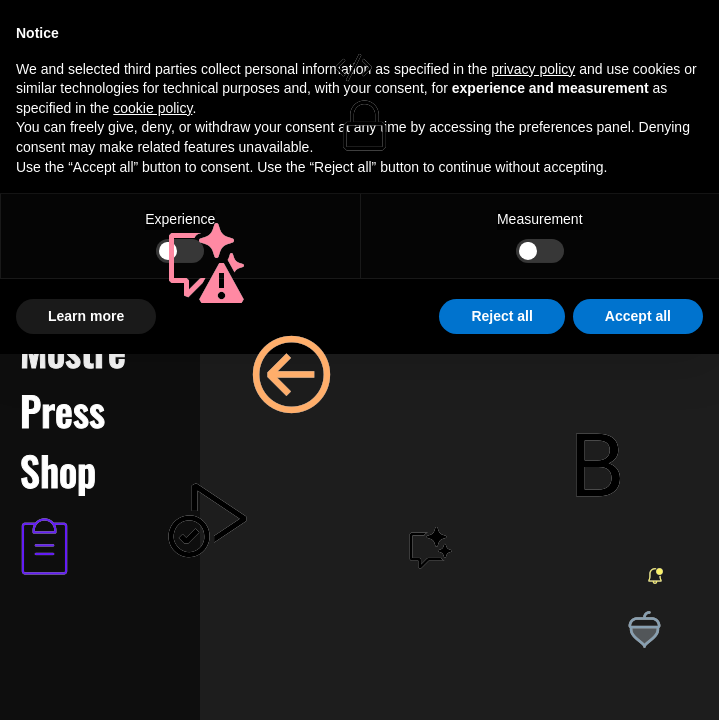 This screenshot has width=719, height=720. What do you see at coordinates (644, 629) in the screenshot?
I see `nature or outdoors category indicator` at bounding box center [644, 629].